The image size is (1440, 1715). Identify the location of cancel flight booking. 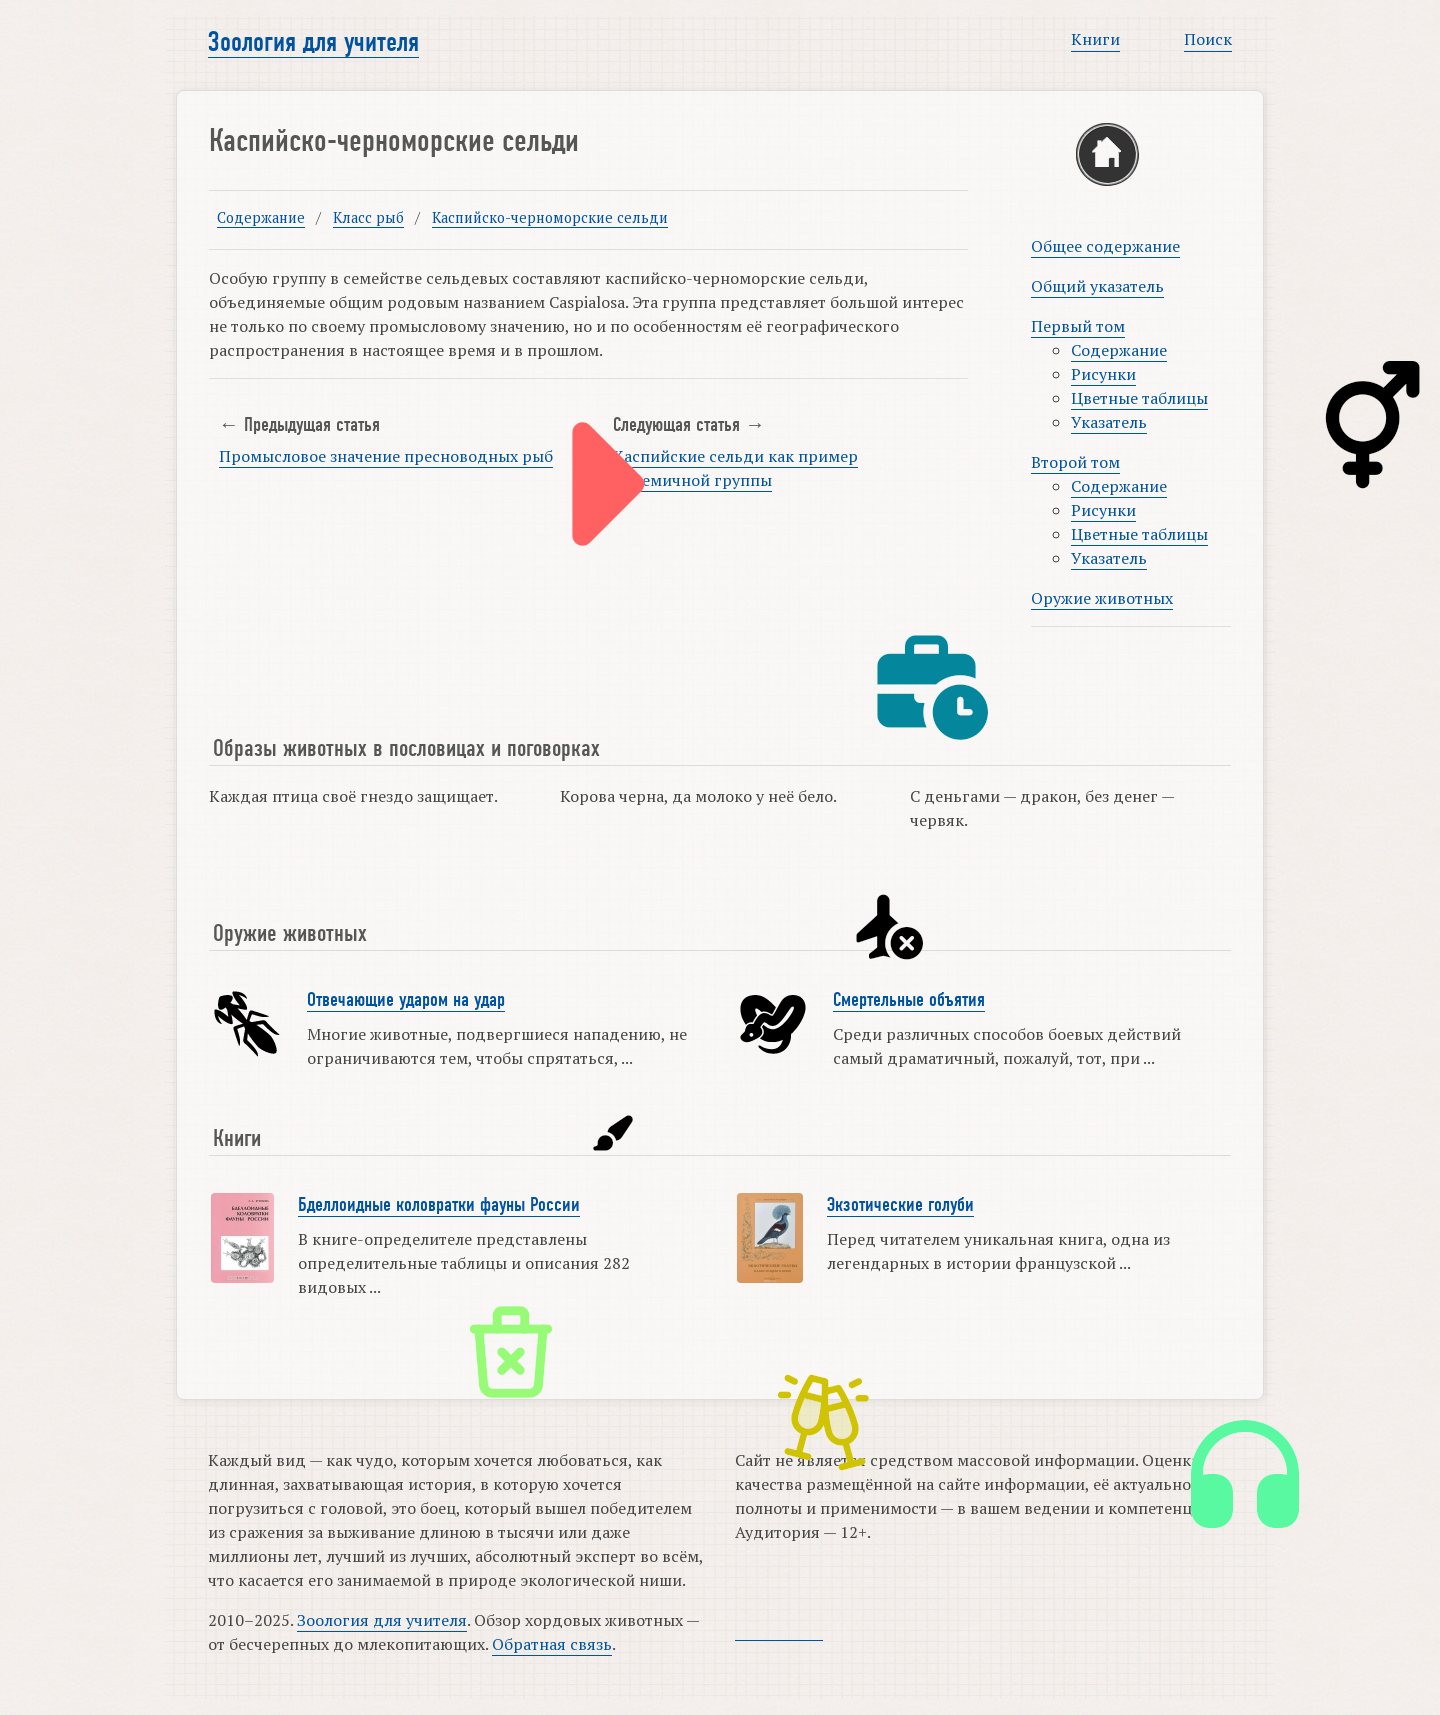
(887, 927).